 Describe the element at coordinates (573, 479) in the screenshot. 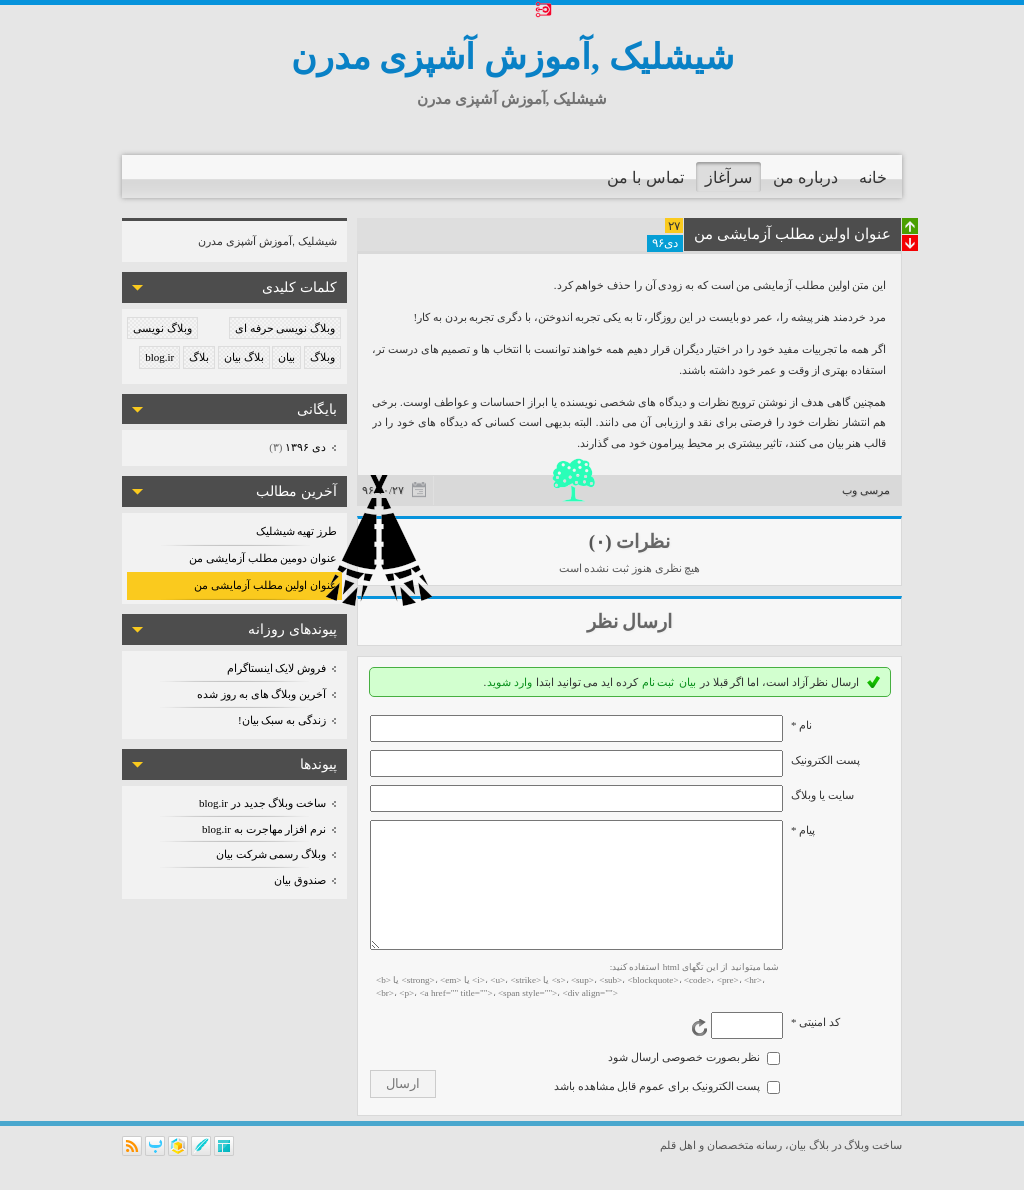

I see `access orchard or farming features` at that location.